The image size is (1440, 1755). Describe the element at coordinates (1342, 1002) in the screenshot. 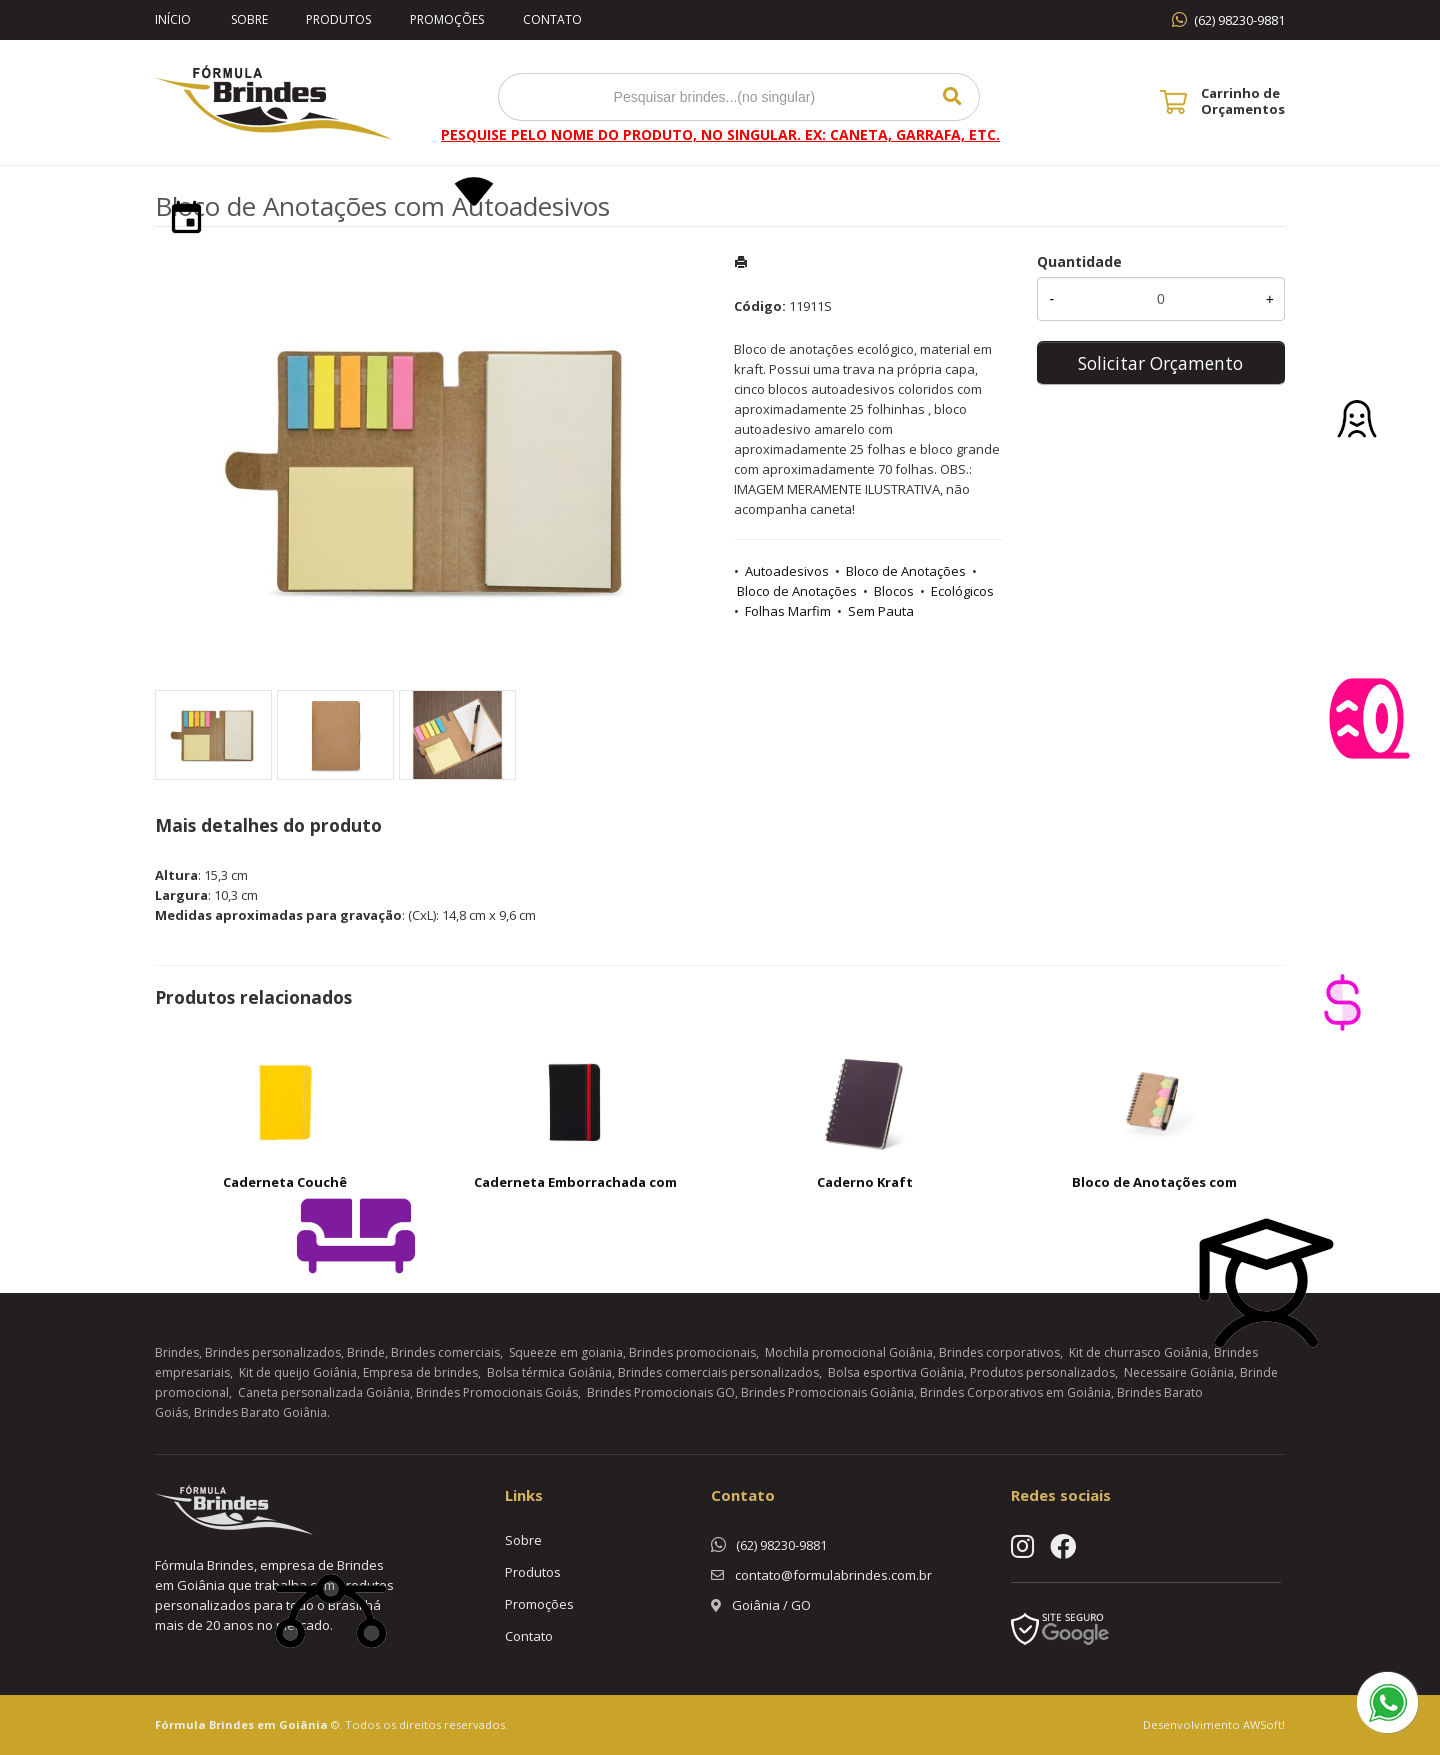

I see `view pricing or payment options` at that location.